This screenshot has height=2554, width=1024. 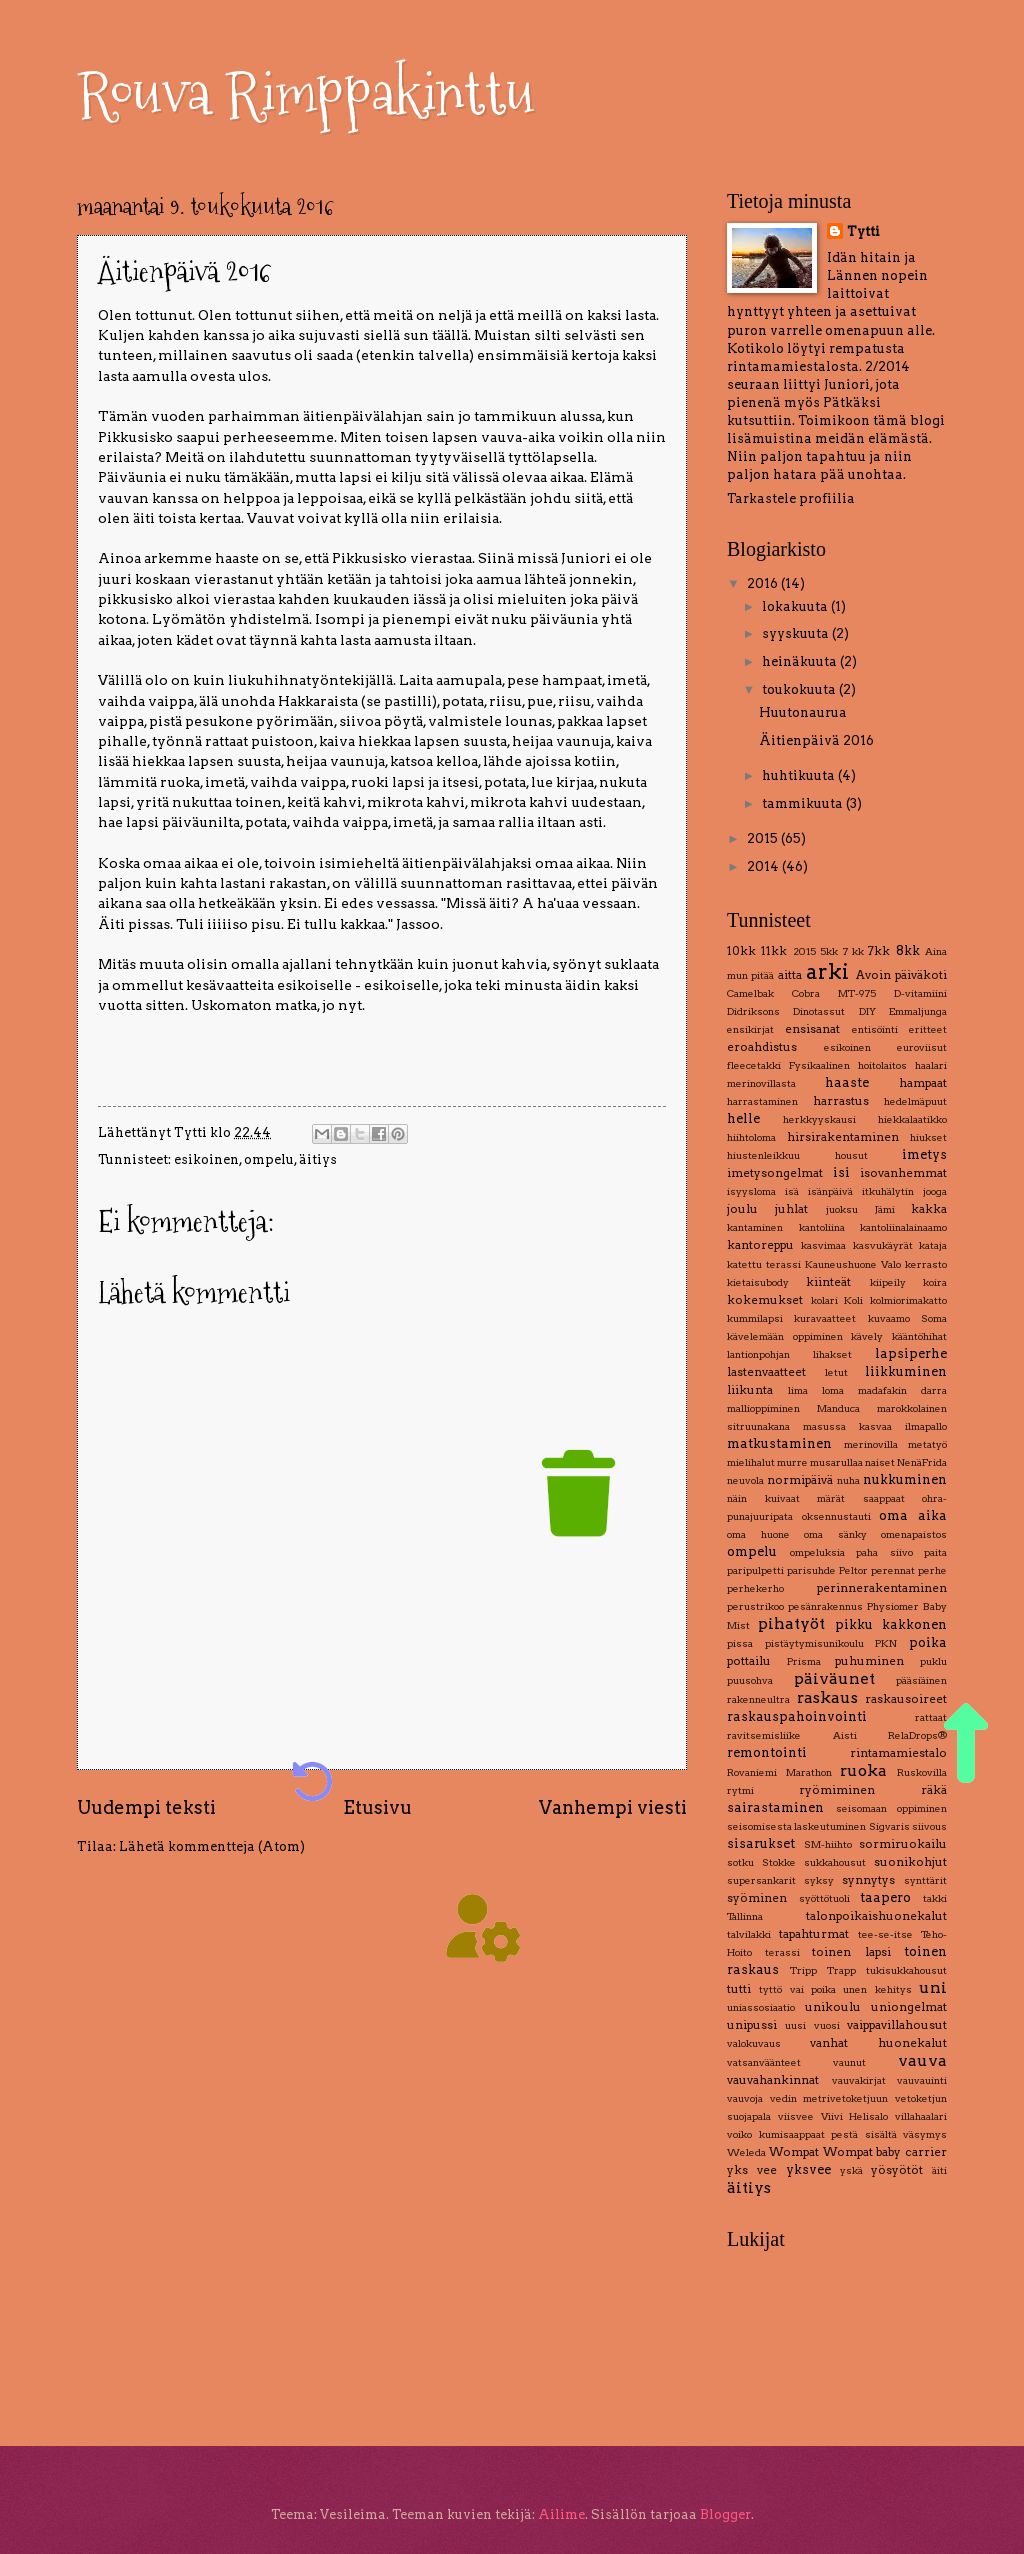 What do you see at coordinates (312, 1781) in the screenshot?
I see `undo last action` at bounding box center [312, 1781].